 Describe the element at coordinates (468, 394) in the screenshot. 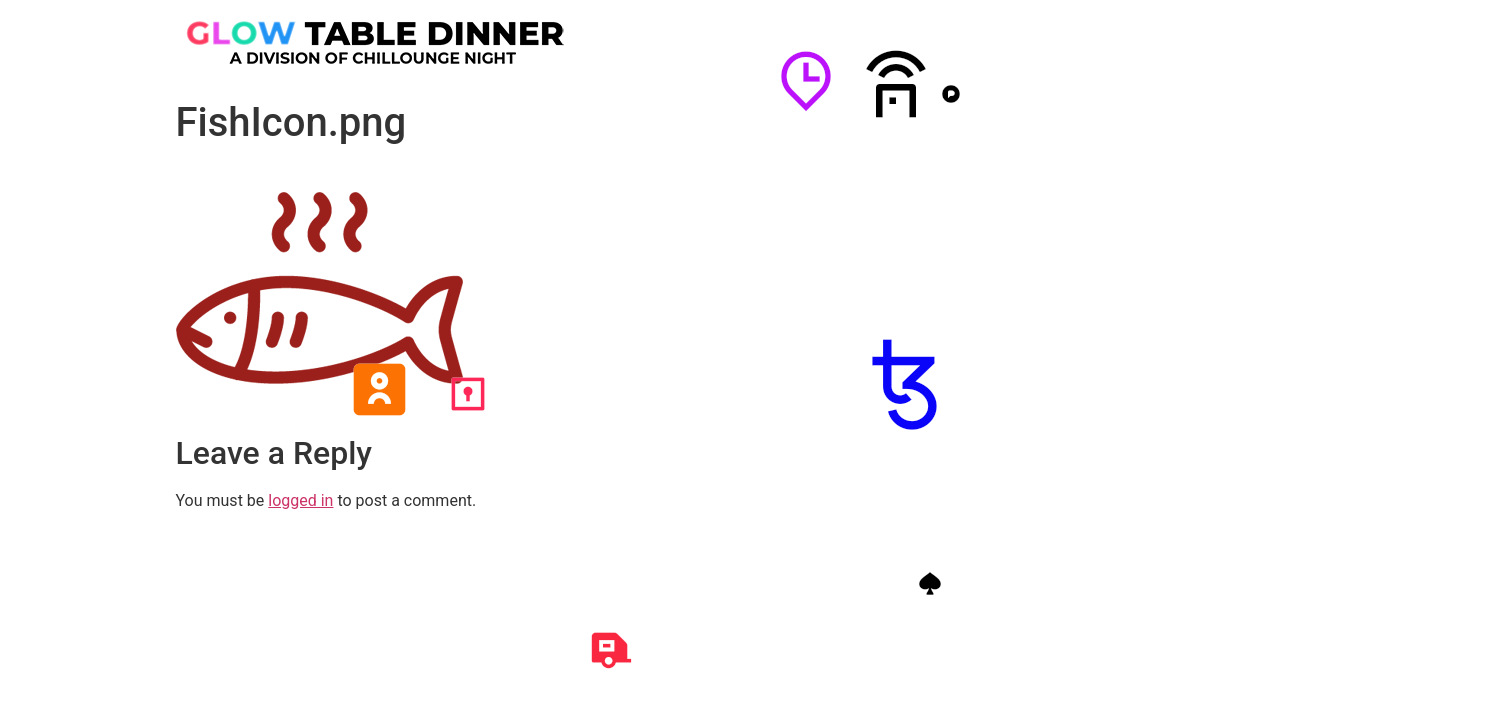

I see `access door lock or security settings` at that location.